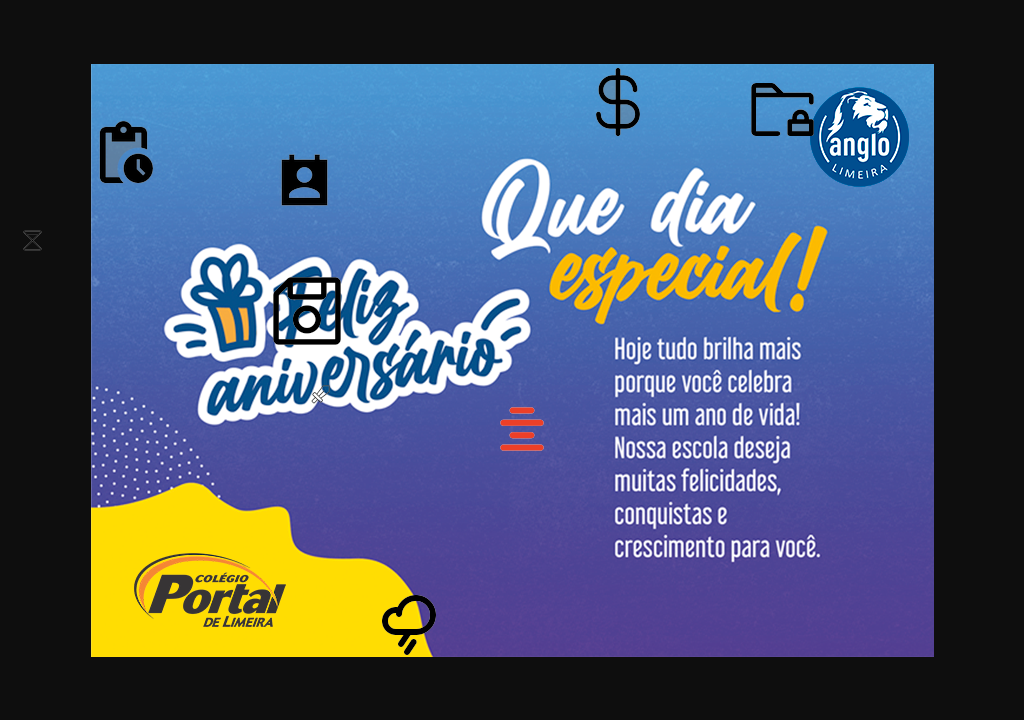 This screenshot has height=720, width=1024. What do you see at coordinates (782, 109) in the screenshot?
I see `access a password-protected folder` at bounding box center [782, 109].